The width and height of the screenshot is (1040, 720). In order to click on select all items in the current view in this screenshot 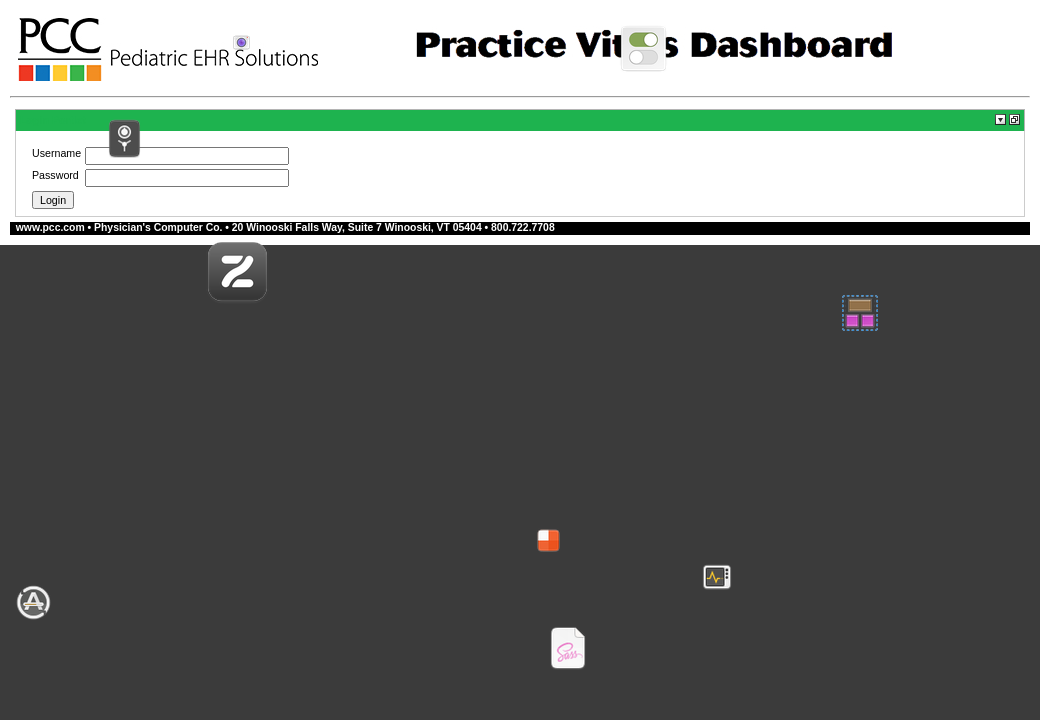, I will do `click(860, 313)`.